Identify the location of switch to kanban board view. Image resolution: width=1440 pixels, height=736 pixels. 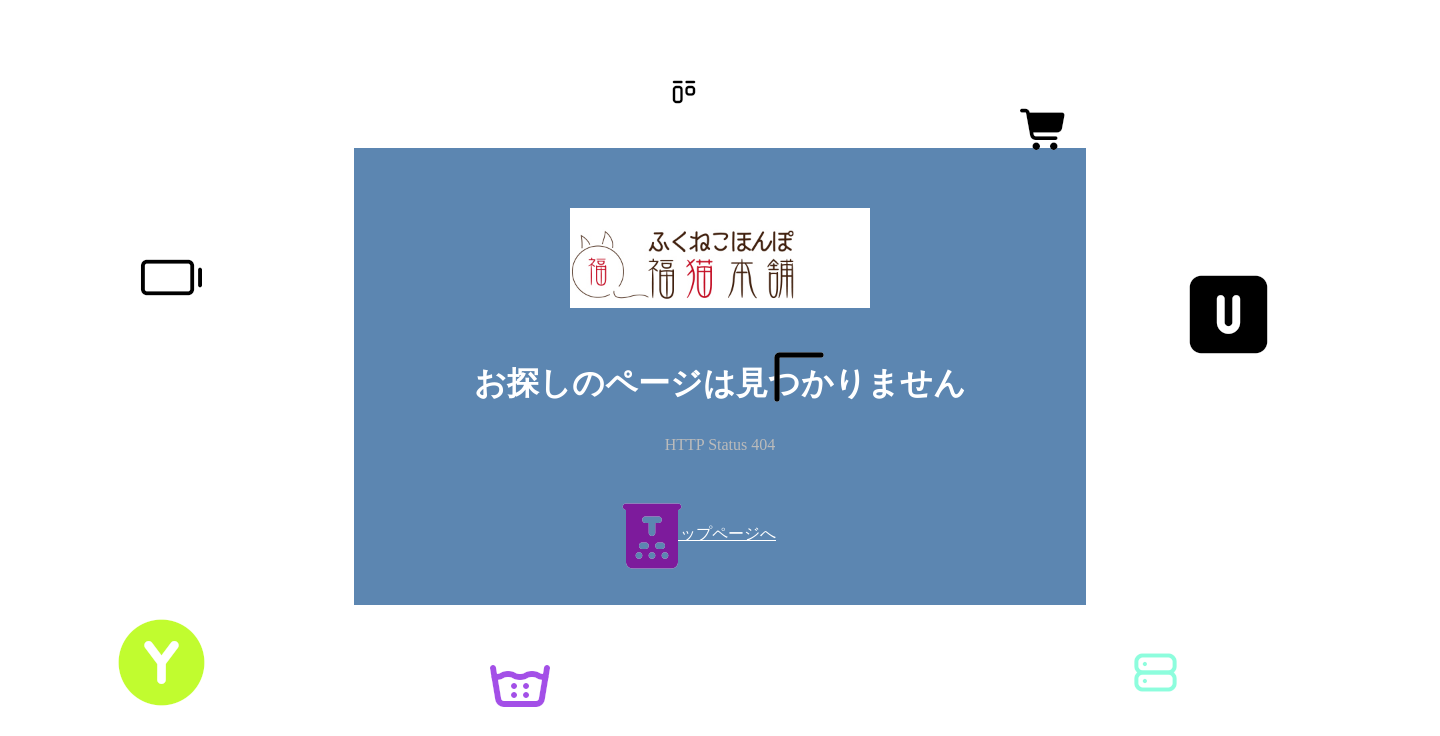
(684, 92).